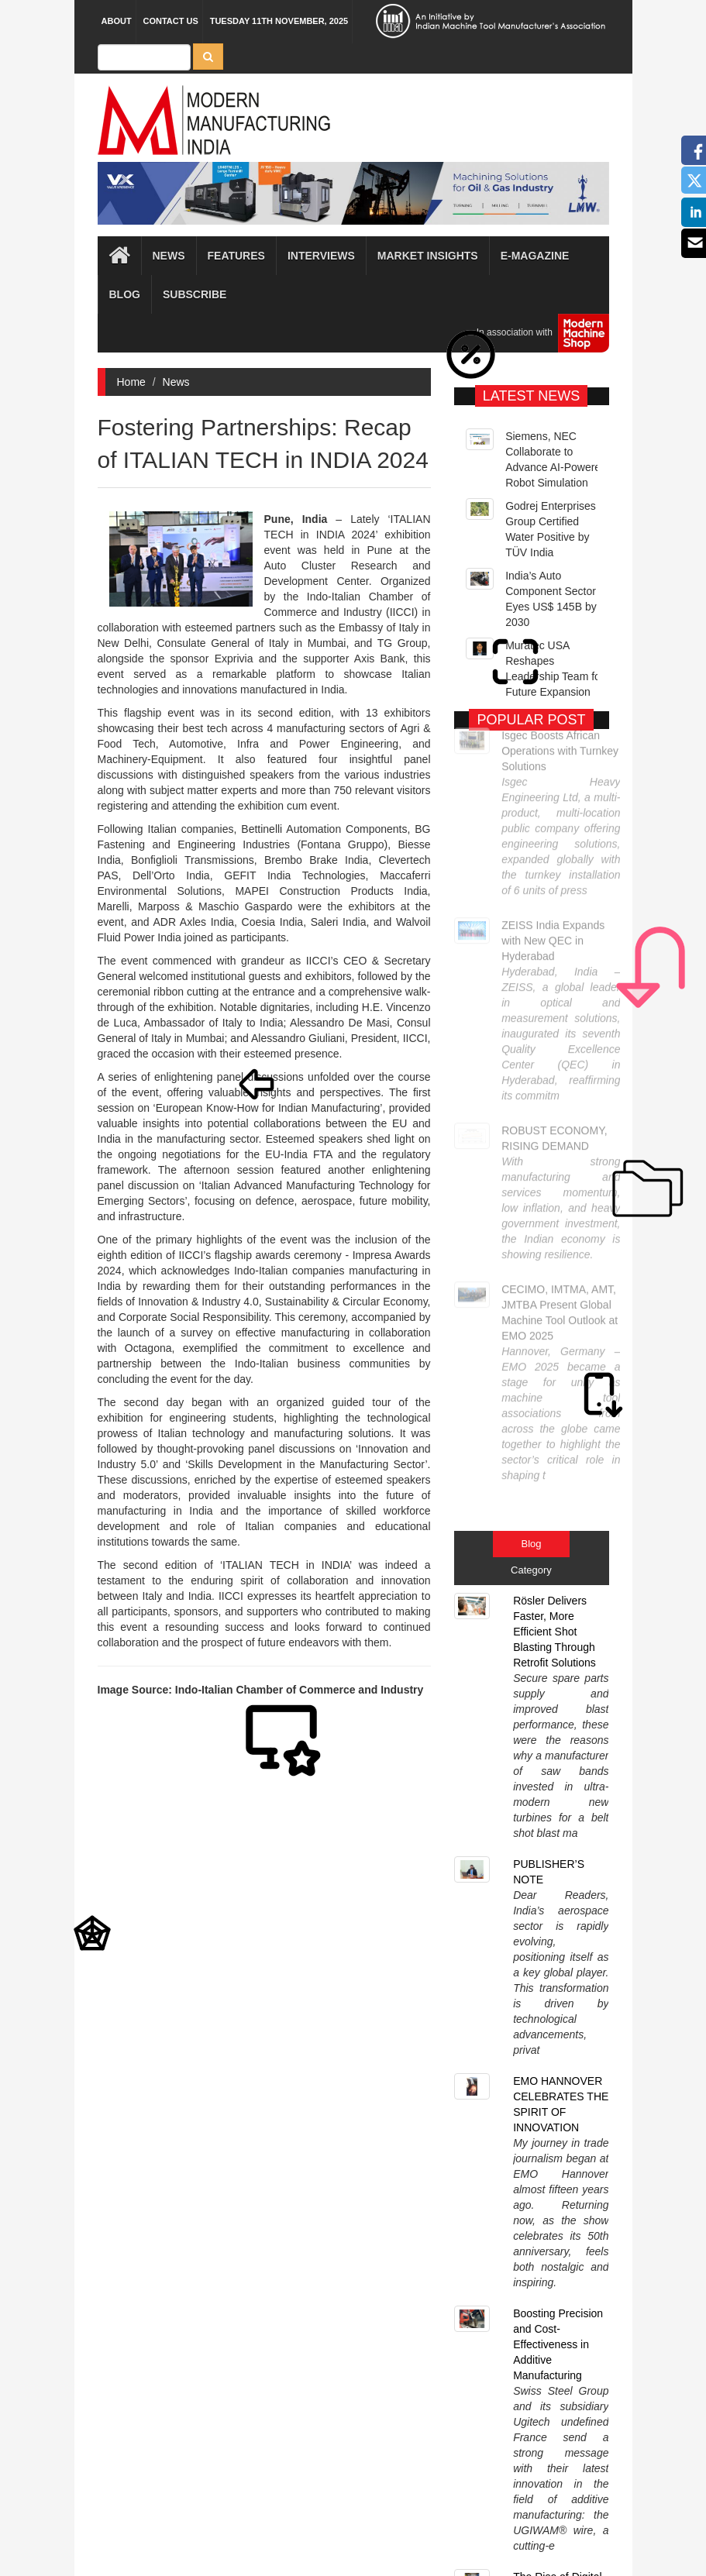 This screenshot has width=706, height=2576. Describe the element at coordinates (653, 967) in the screenshot. I see `undo or reverse a previous action` at that location.